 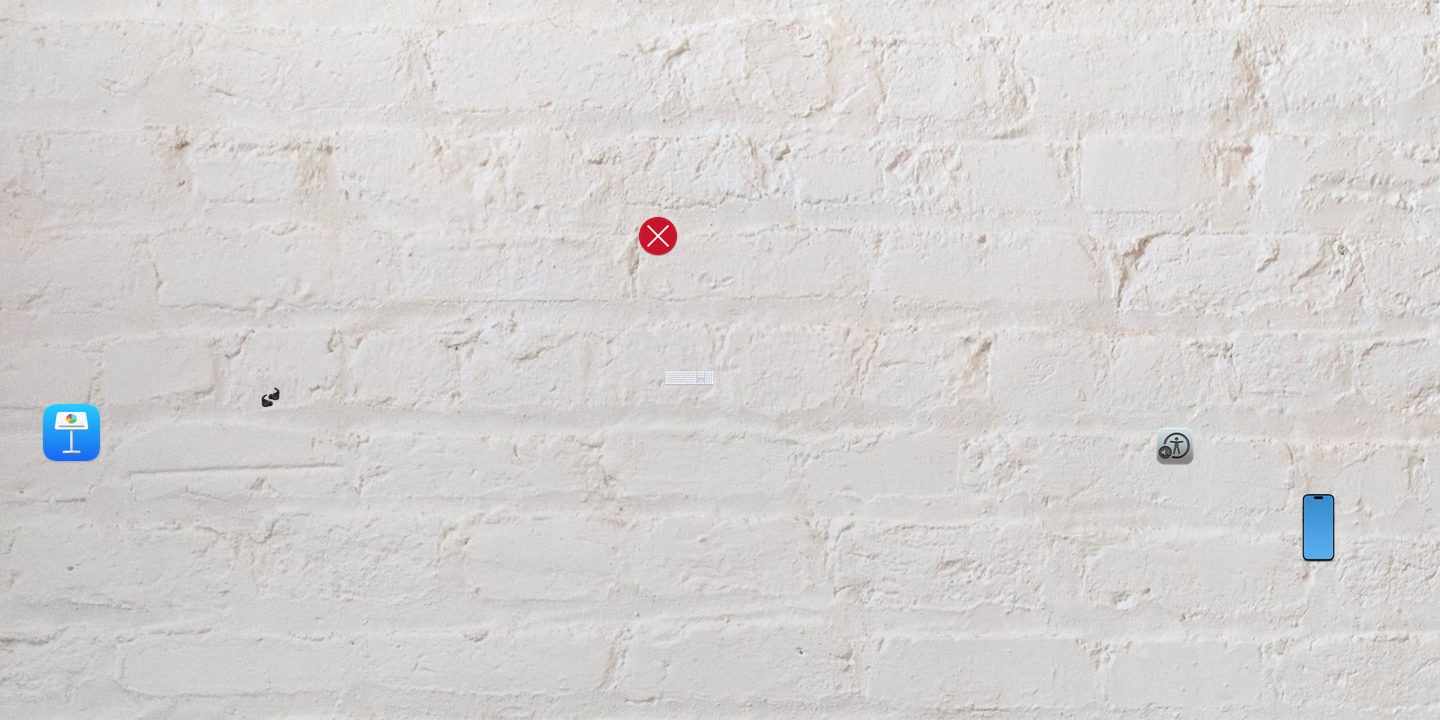 I want to click on connect a bluetooth keyboard, so click(x=689, y=377).